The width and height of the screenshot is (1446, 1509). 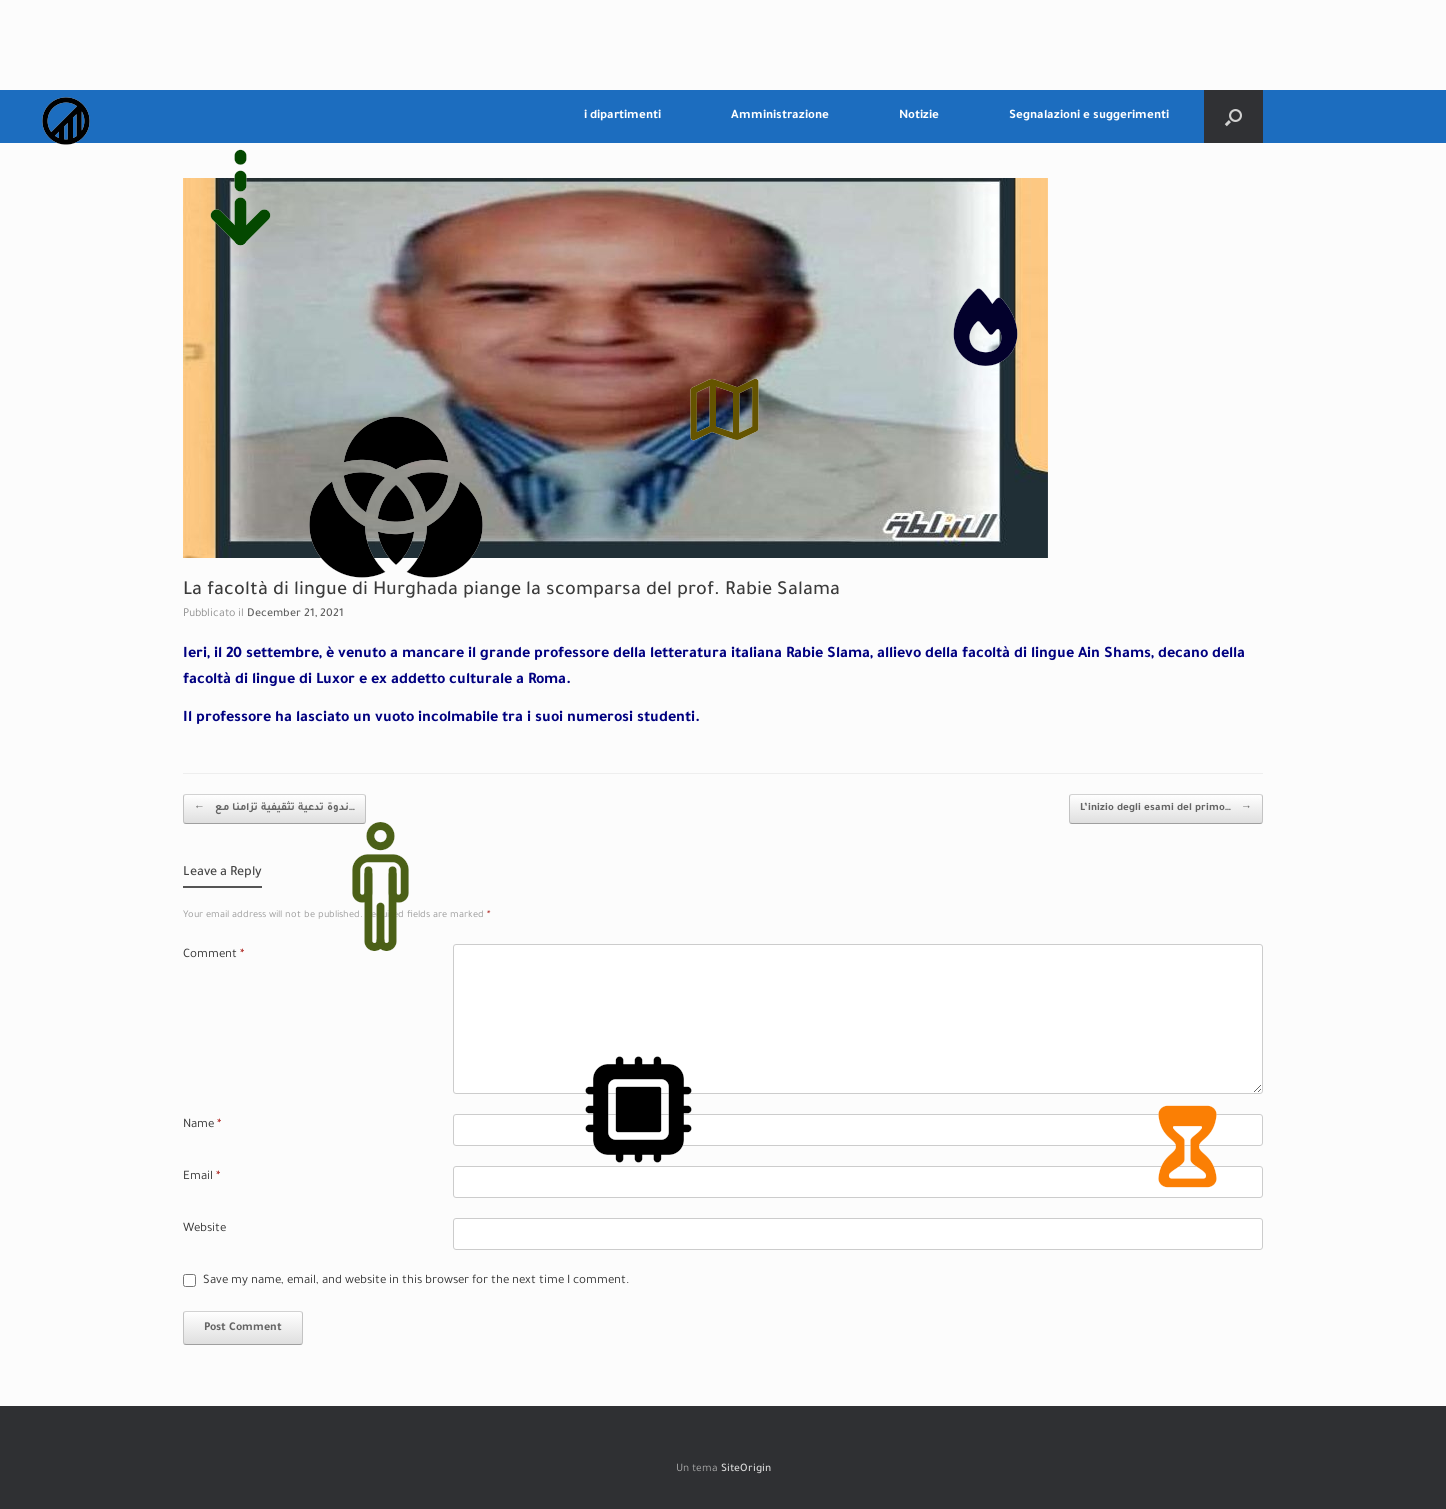 I want to click on view hardware or processor information, so click(x=638, y=1109).